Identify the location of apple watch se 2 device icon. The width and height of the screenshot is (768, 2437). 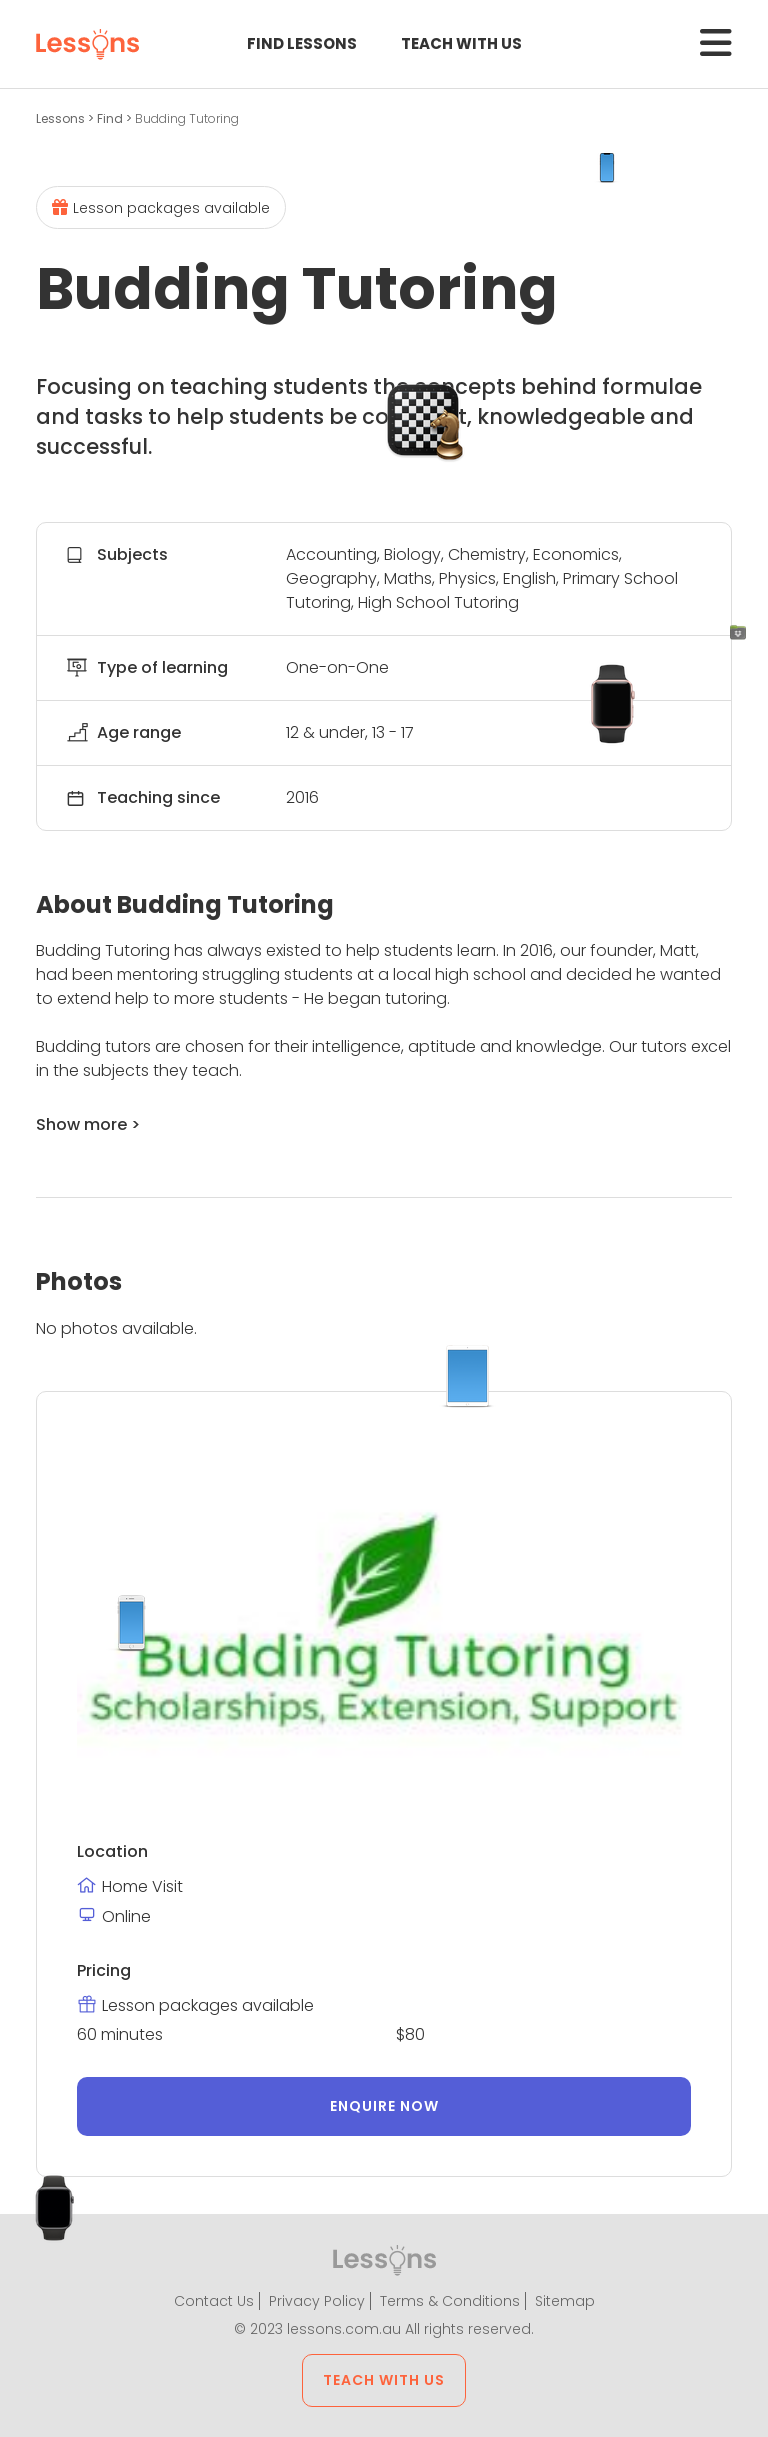
(54, 2208).